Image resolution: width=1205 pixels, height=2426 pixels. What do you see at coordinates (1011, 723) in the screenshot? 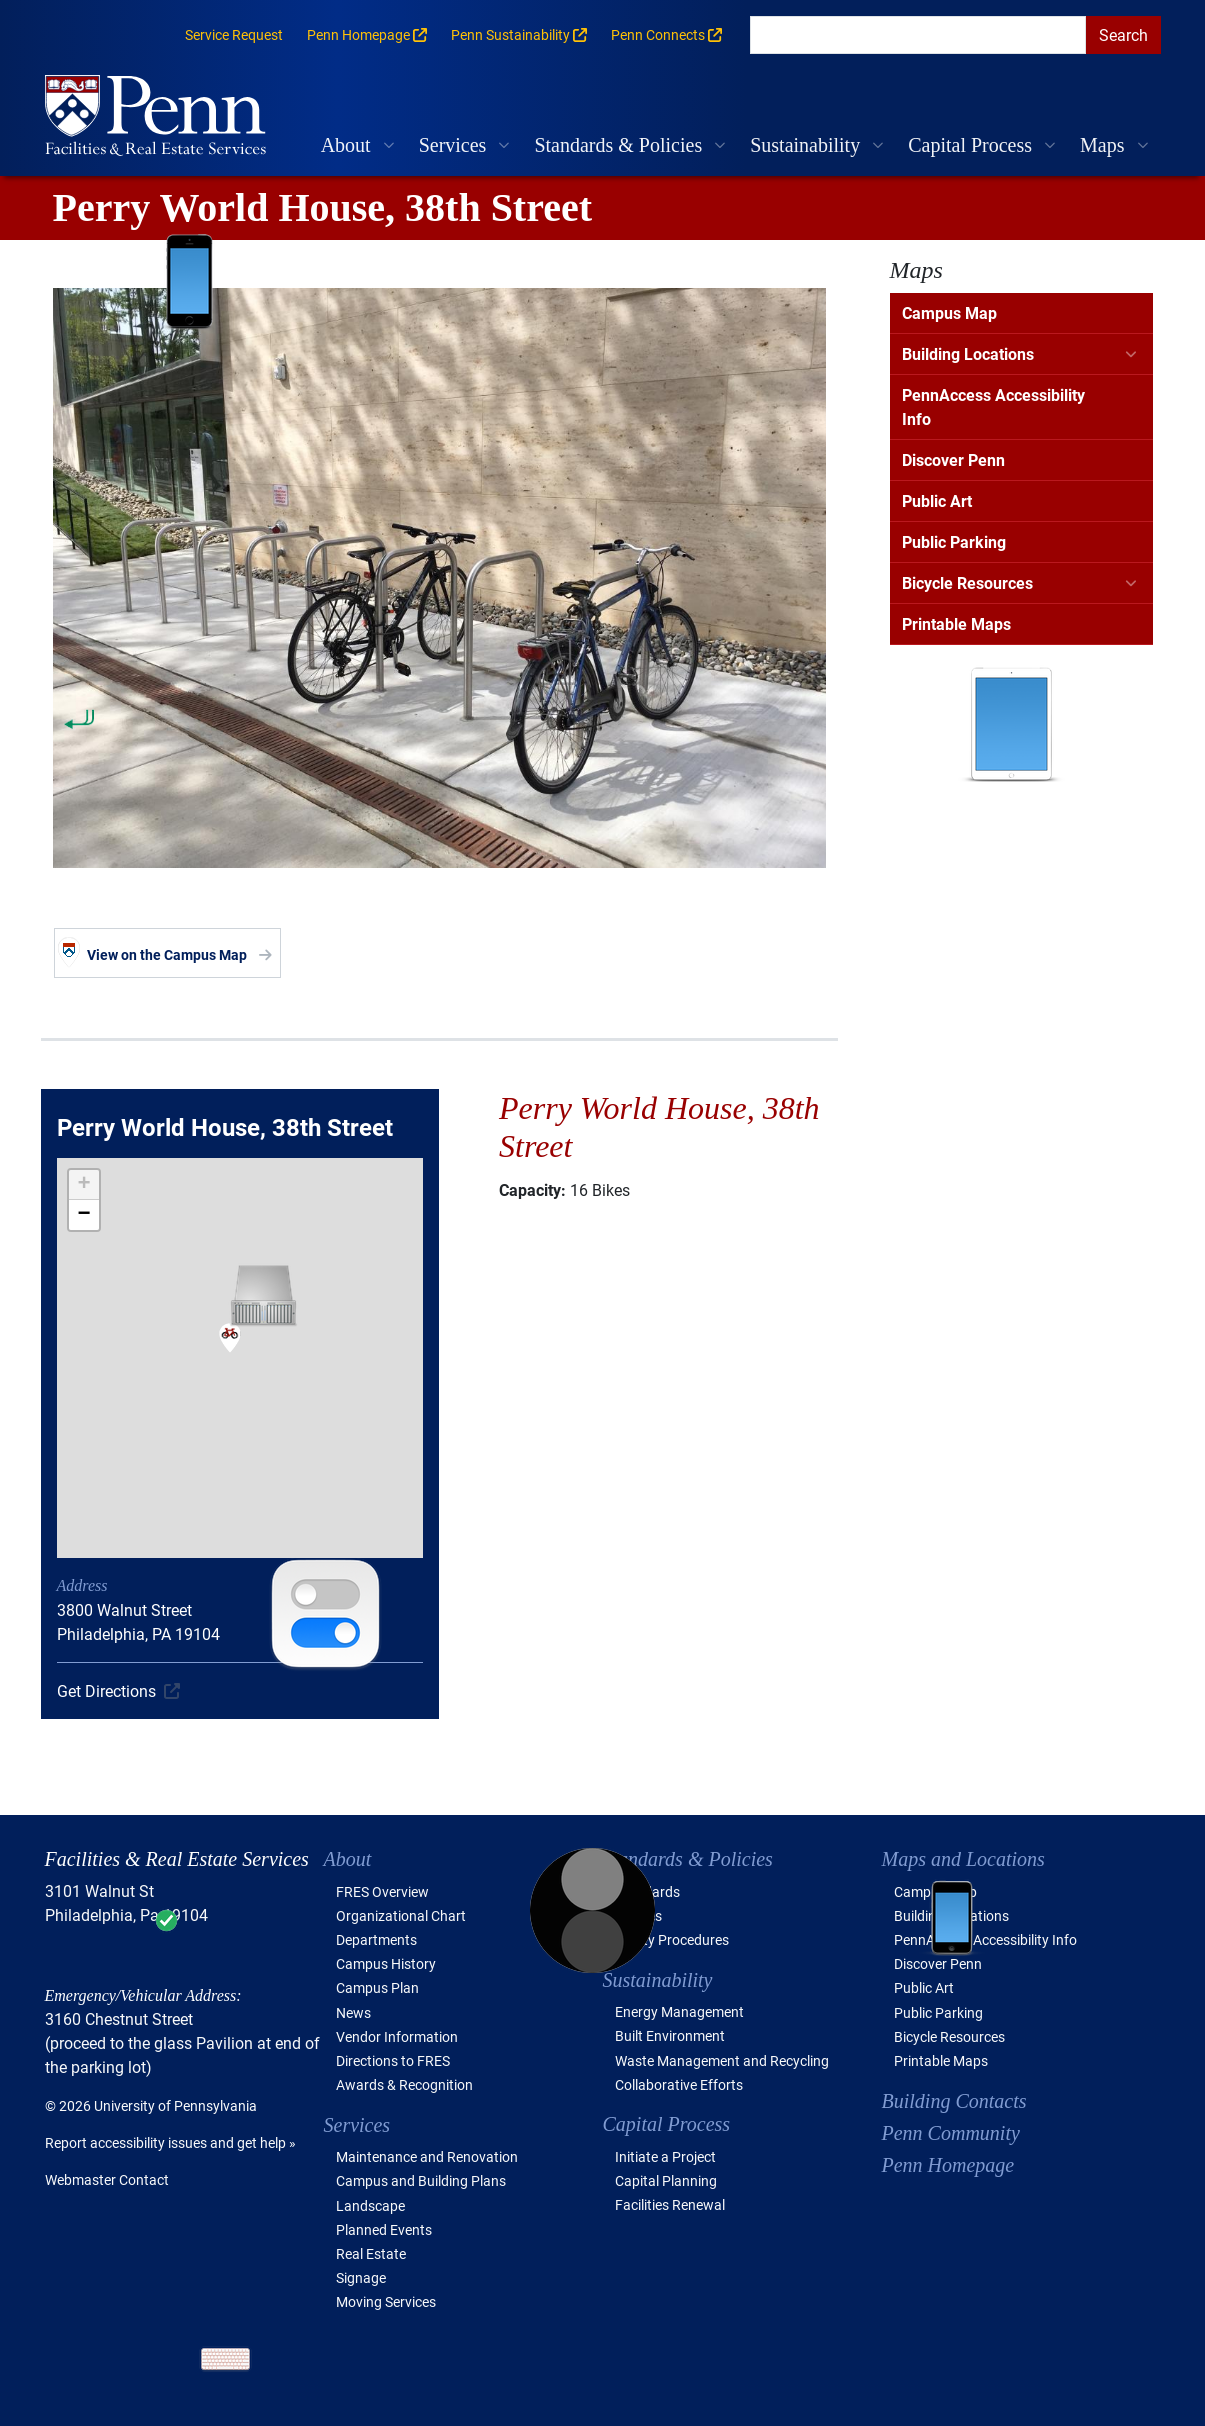
I see `iPad with cellular connectivity` at bounding box center [1011, 723].